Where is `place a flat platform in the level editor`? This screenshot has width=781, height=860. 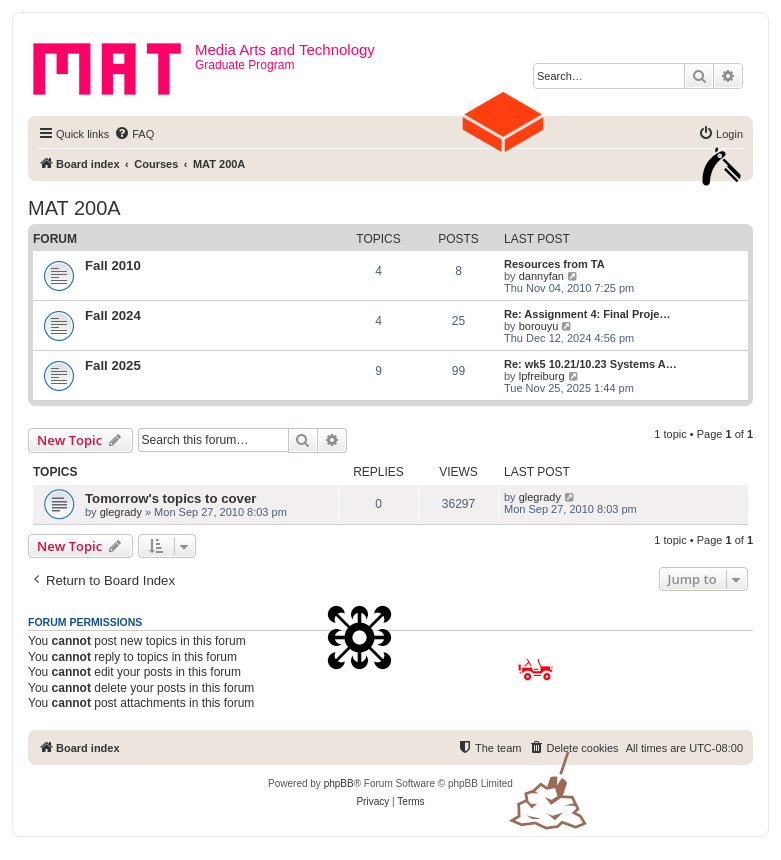
place a flat platform in the level editor is located at coordinates (503, 122).